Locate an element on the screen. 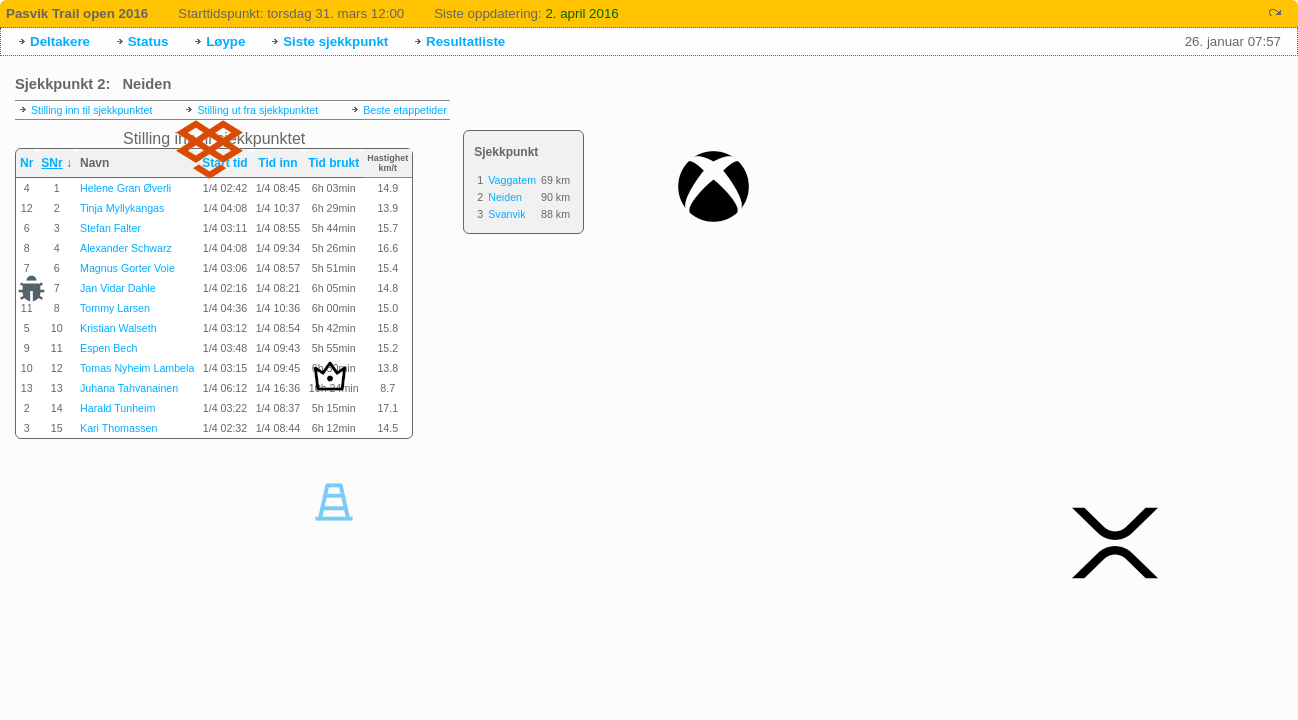  open xbox app is located at coordinates (713, 186).